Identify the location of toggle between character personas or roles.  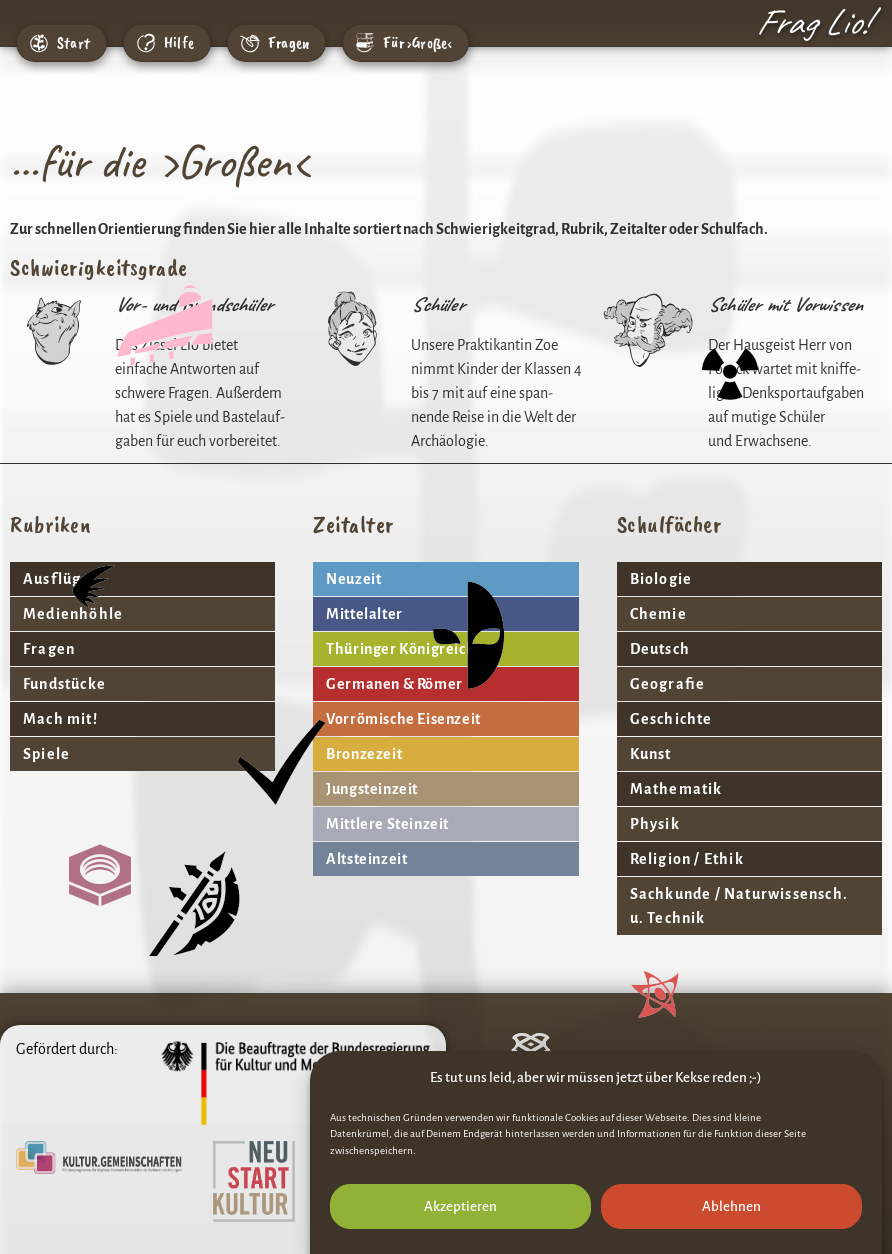
(463, 635).